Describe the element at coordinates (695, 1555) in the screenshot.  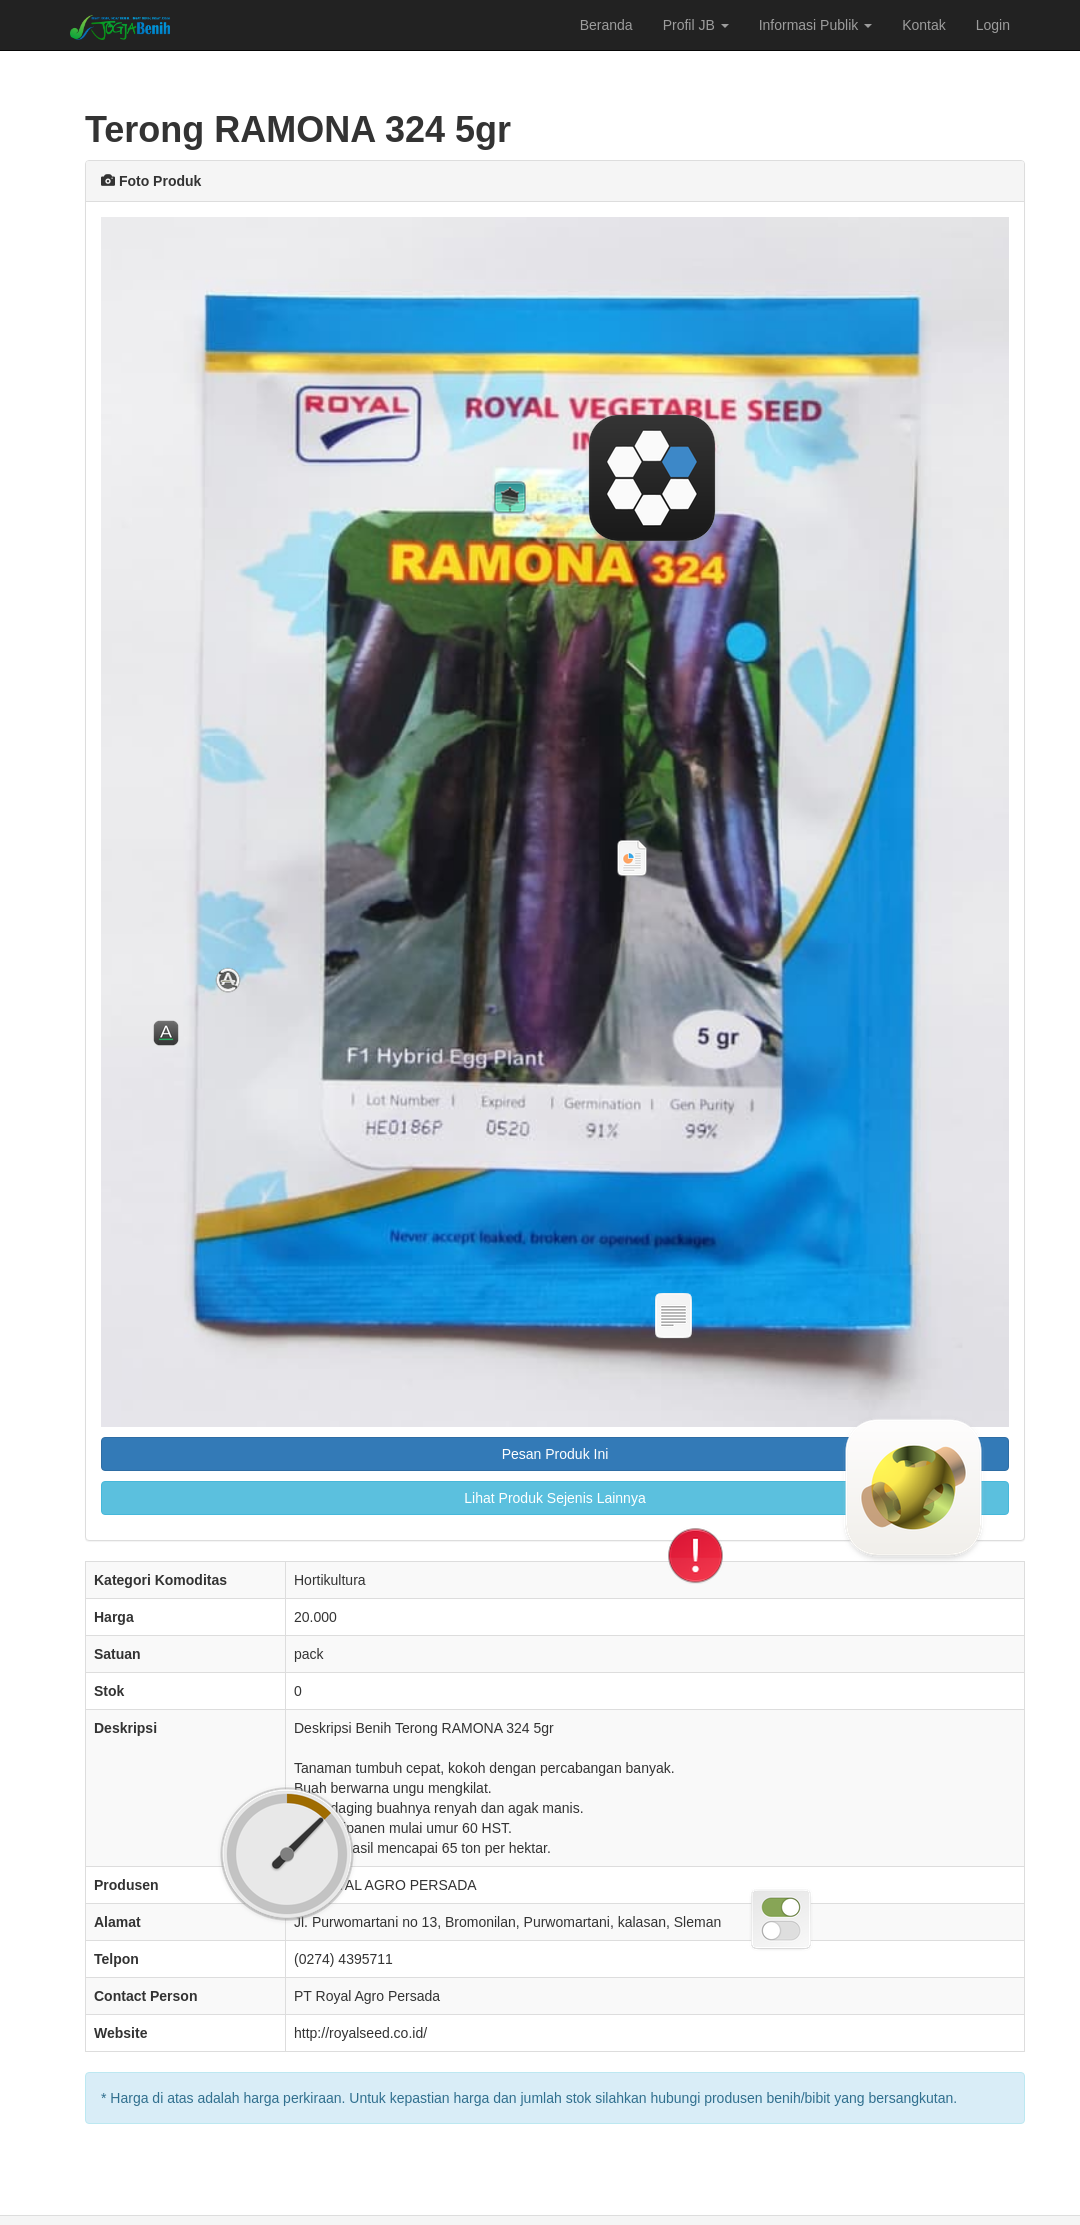
I see `report a system error or crash` at that location.